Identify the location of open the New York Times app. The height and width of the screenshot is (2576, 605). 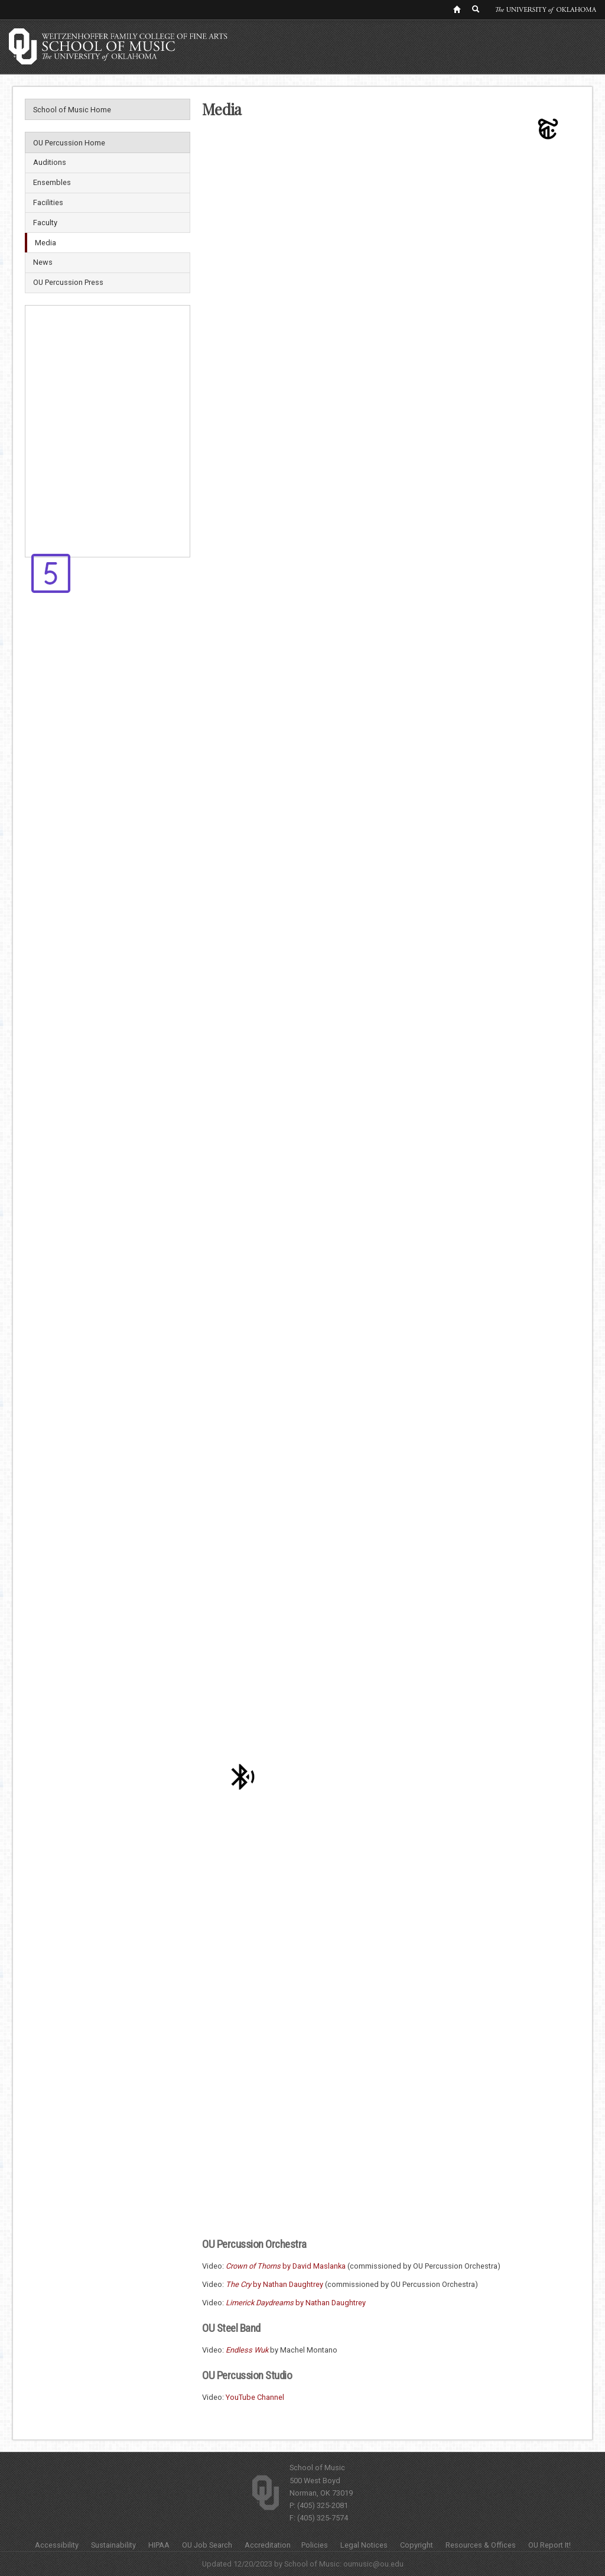
(548, 128).